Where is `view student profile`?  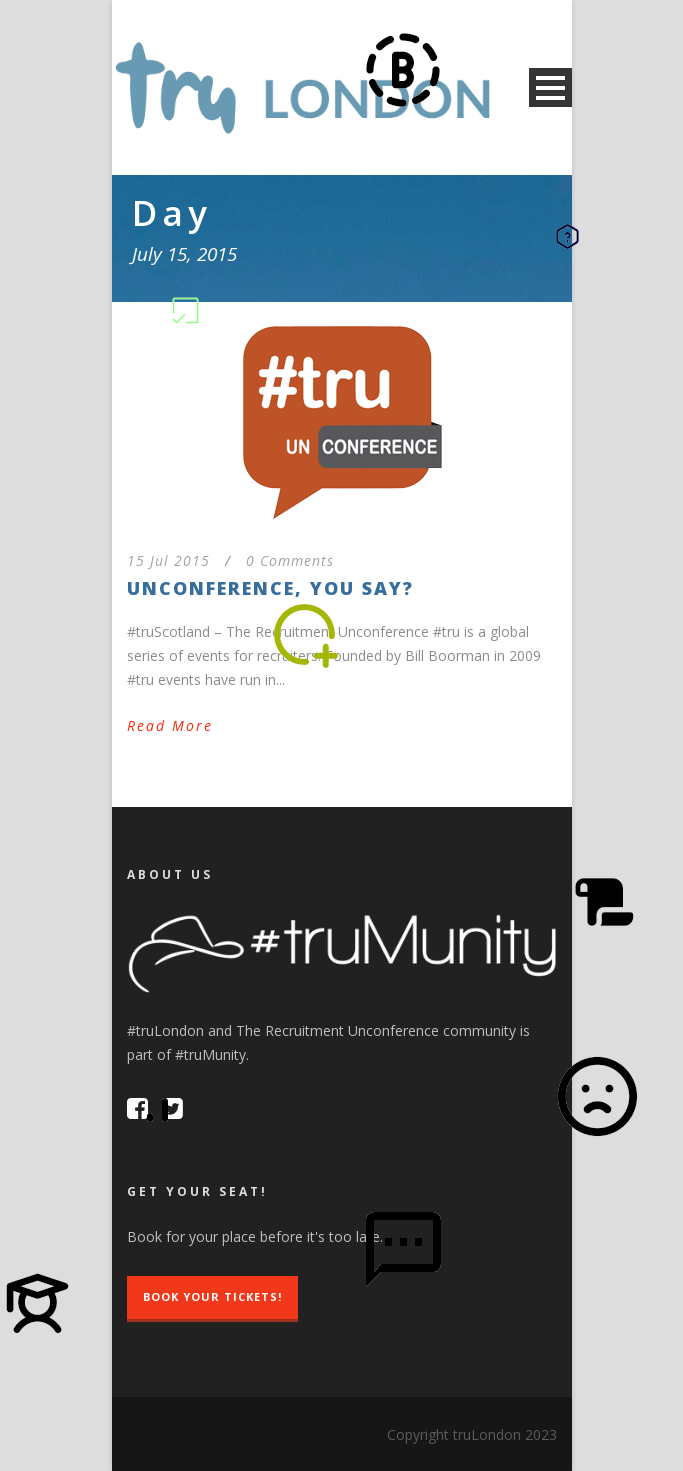 view student profile is located at coordinates (37, 1304).